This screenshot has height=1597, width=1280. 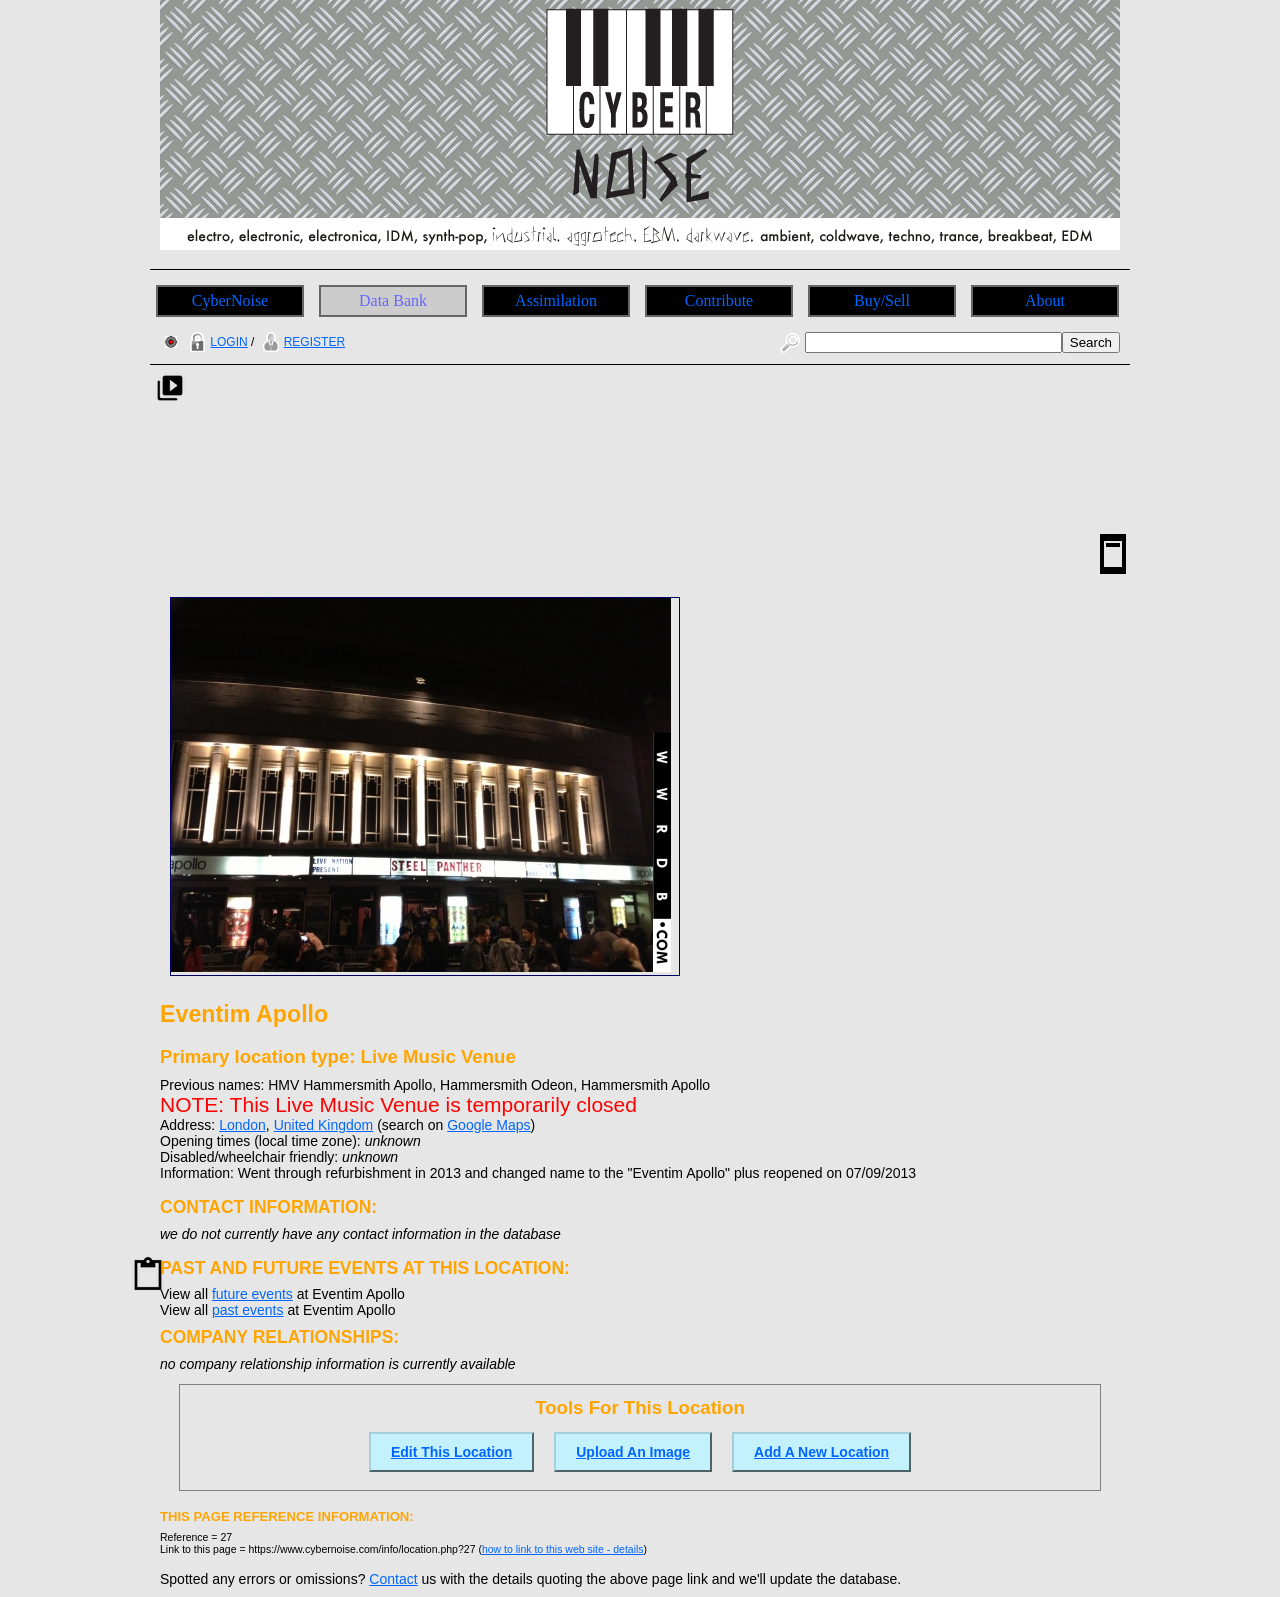 What do you see at coordinates (1113, 554) in the screenshot?
I see `manage mobile advertisement settings` at bounding box center [1113, 554].